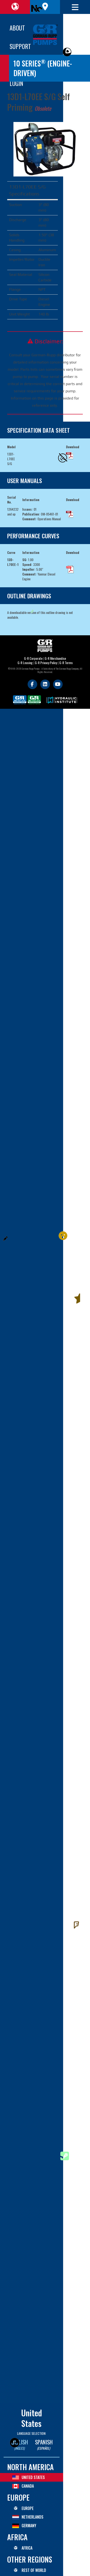  I want to click on nx build system logo, so click(37, 8).